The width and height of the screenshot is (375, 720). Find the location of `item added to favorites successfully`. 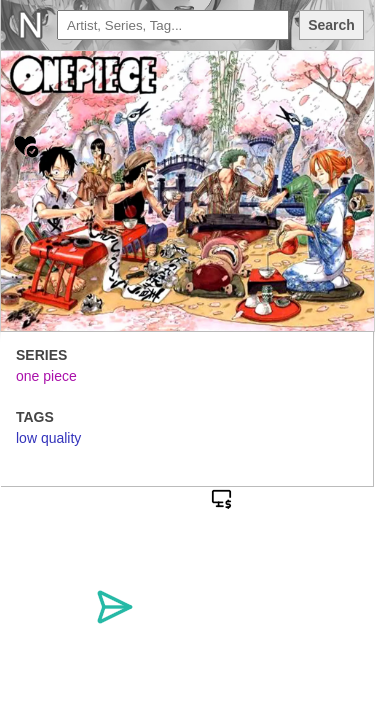

item added to favorites successfully is located at coordinates (26, 145).